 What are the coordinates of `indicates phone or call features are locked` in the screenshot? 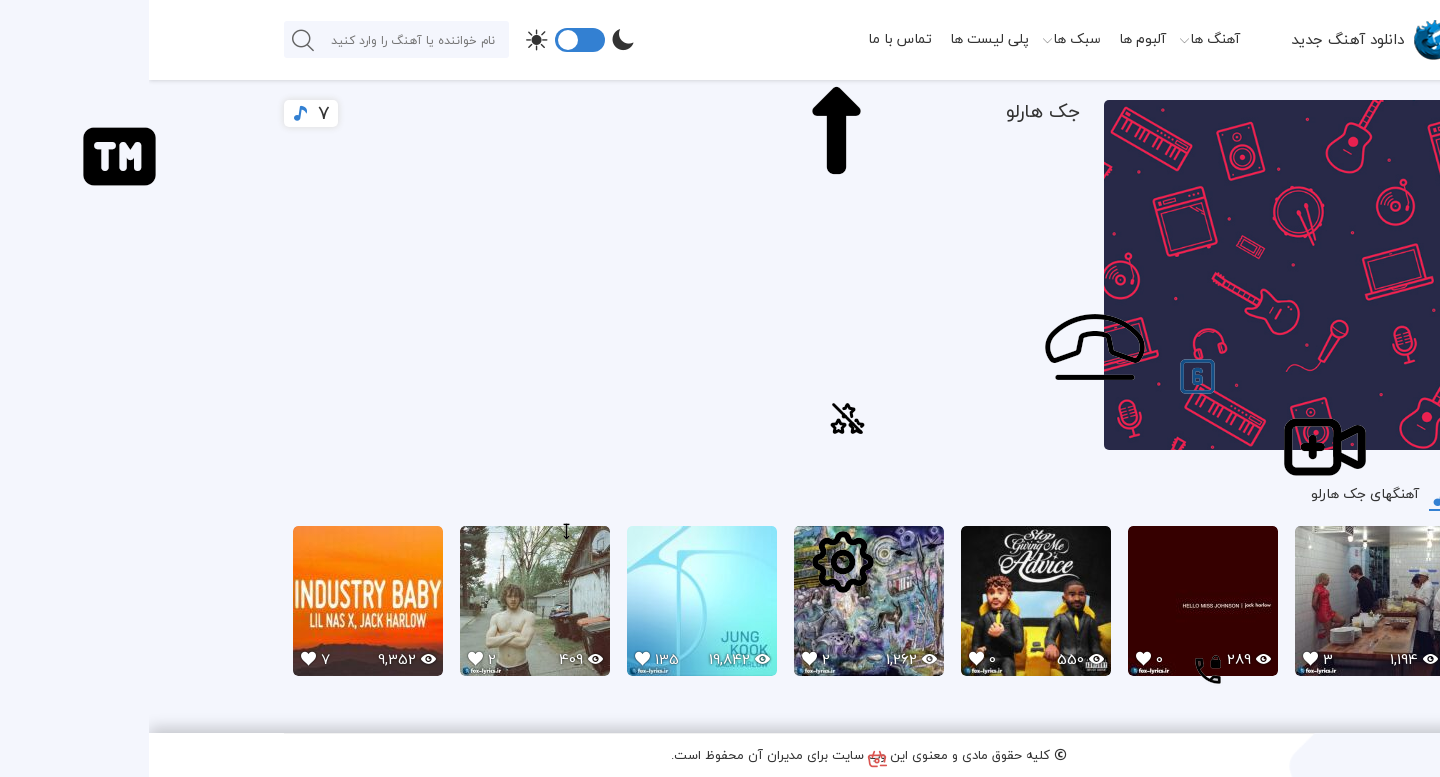 It's located at (1208, 671).